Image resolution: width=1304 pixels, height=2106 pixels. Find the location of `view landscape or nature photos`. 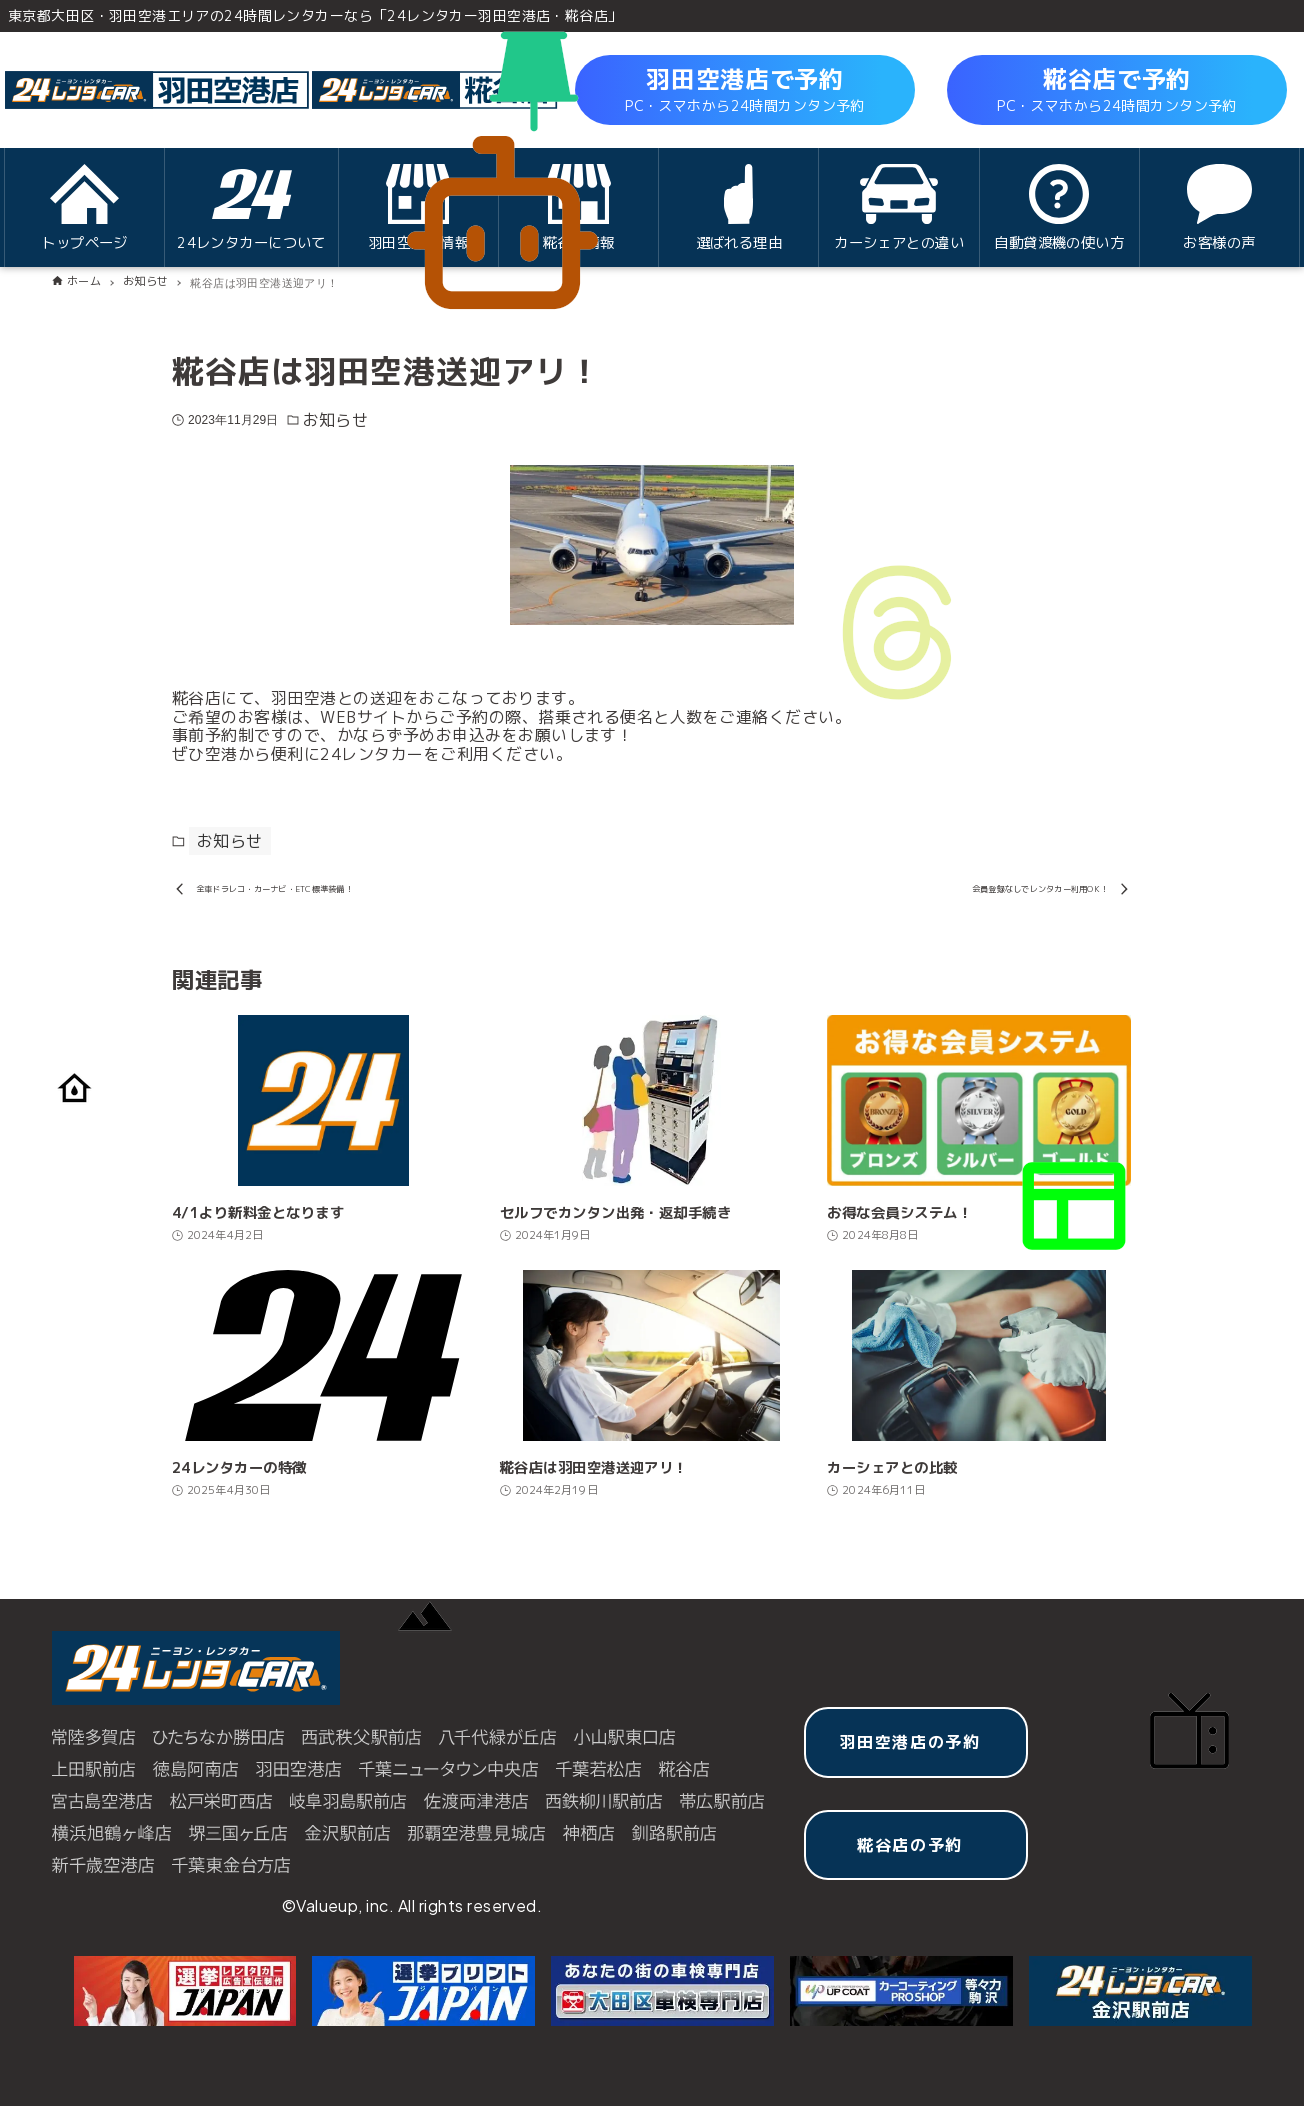

view landscape or nature photos is located at coordinates (425, 1616).